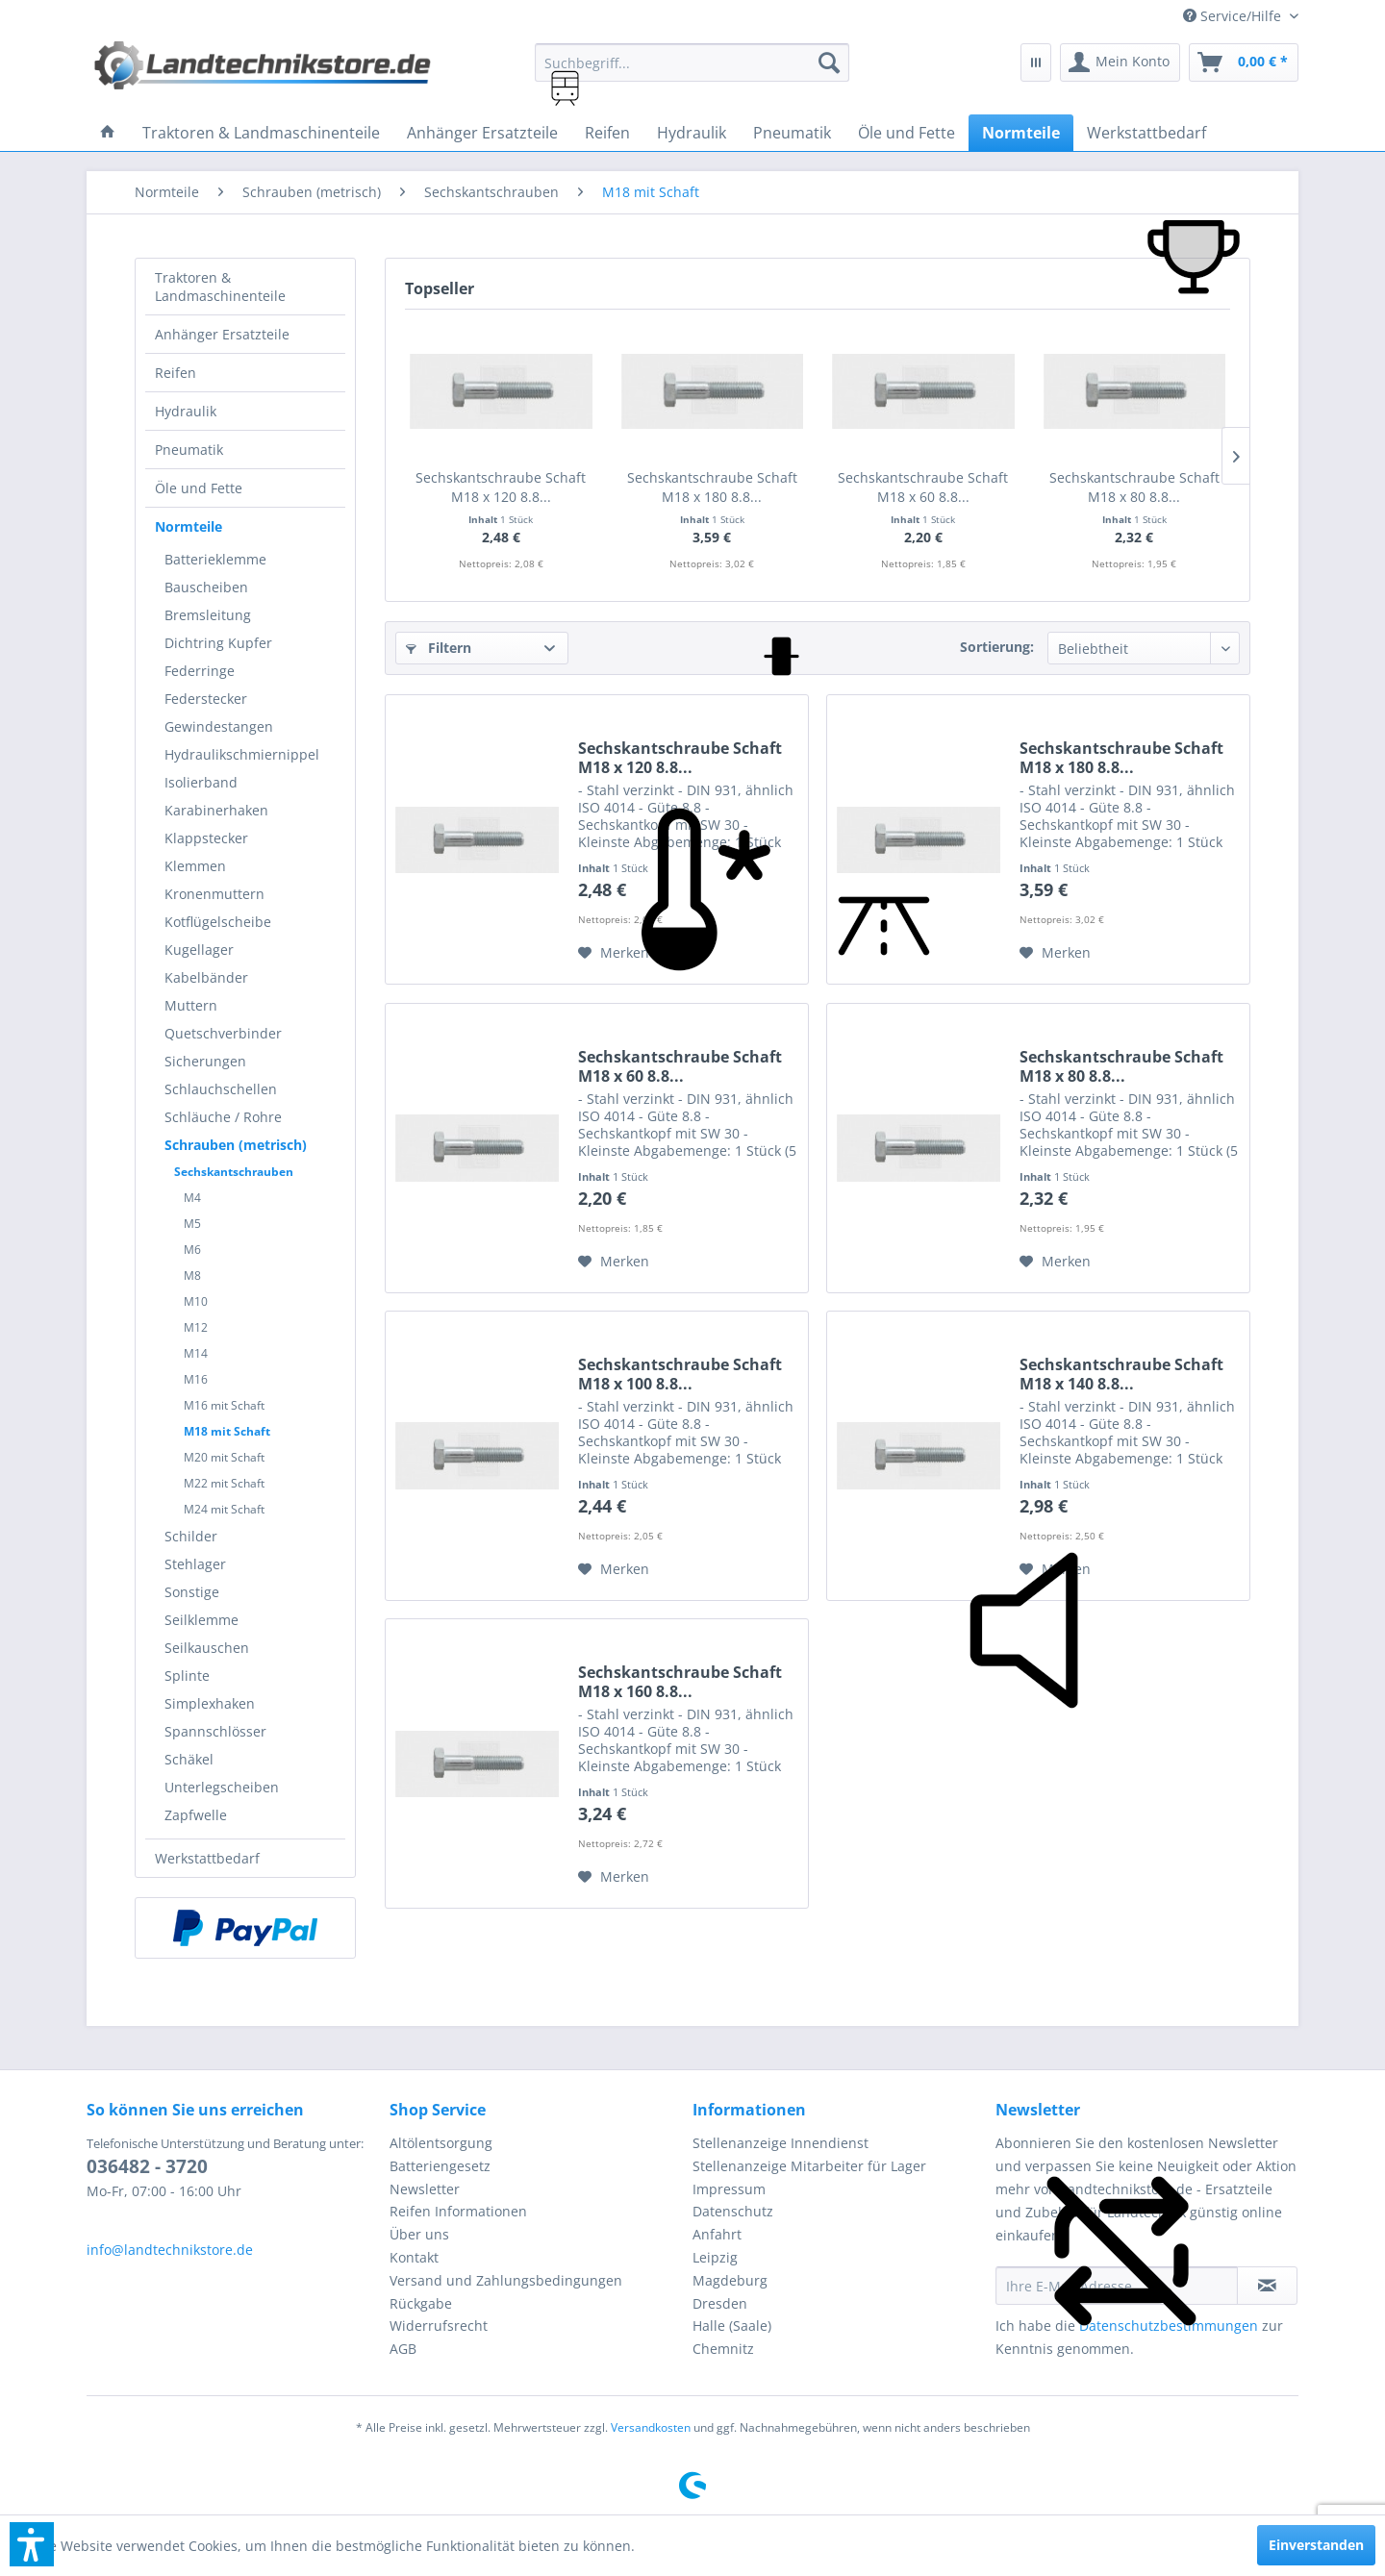 This screenshot has height=2576, width=1385. What do you see at coordinates (1047, 1630) in the screenshot?
I see `speaker with no audio output` at bounding box center [1047, 1630].